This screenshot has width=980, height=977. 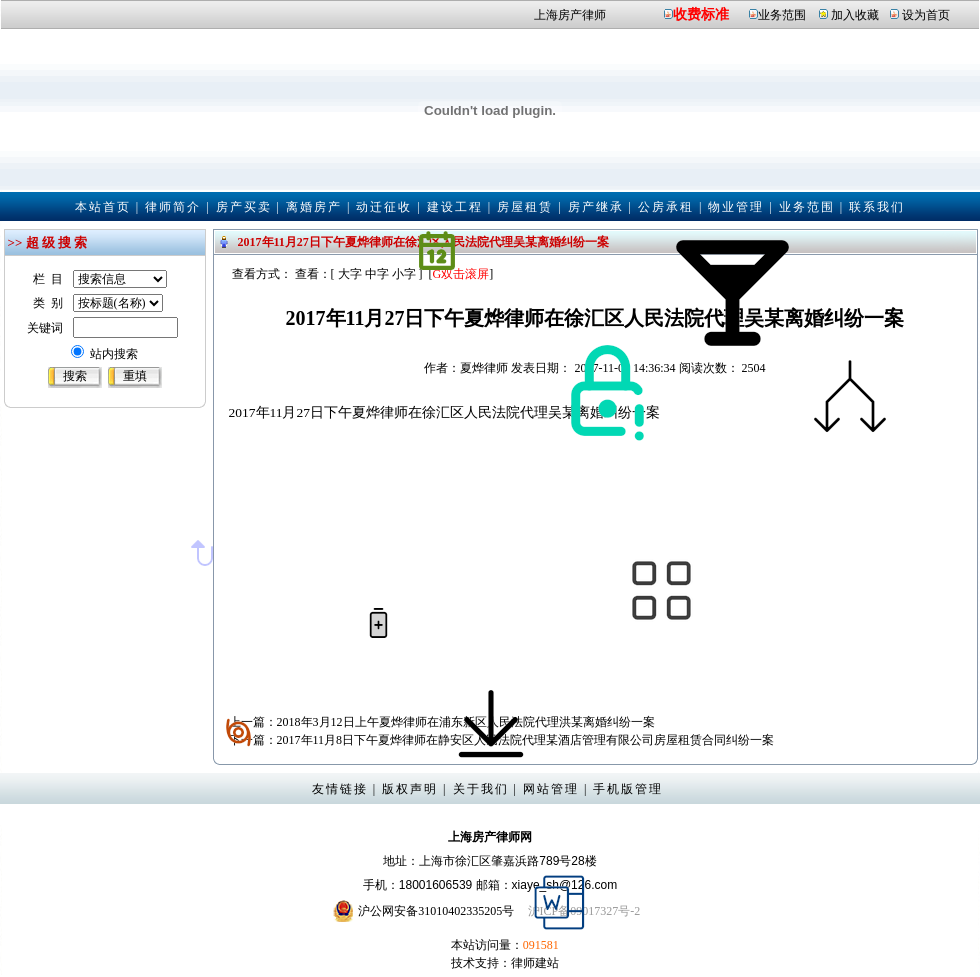 What do you see at coordinates (378, 623) in the screenshot?
I see `add or enable battery saver mode` at bounding box center [378, 623].